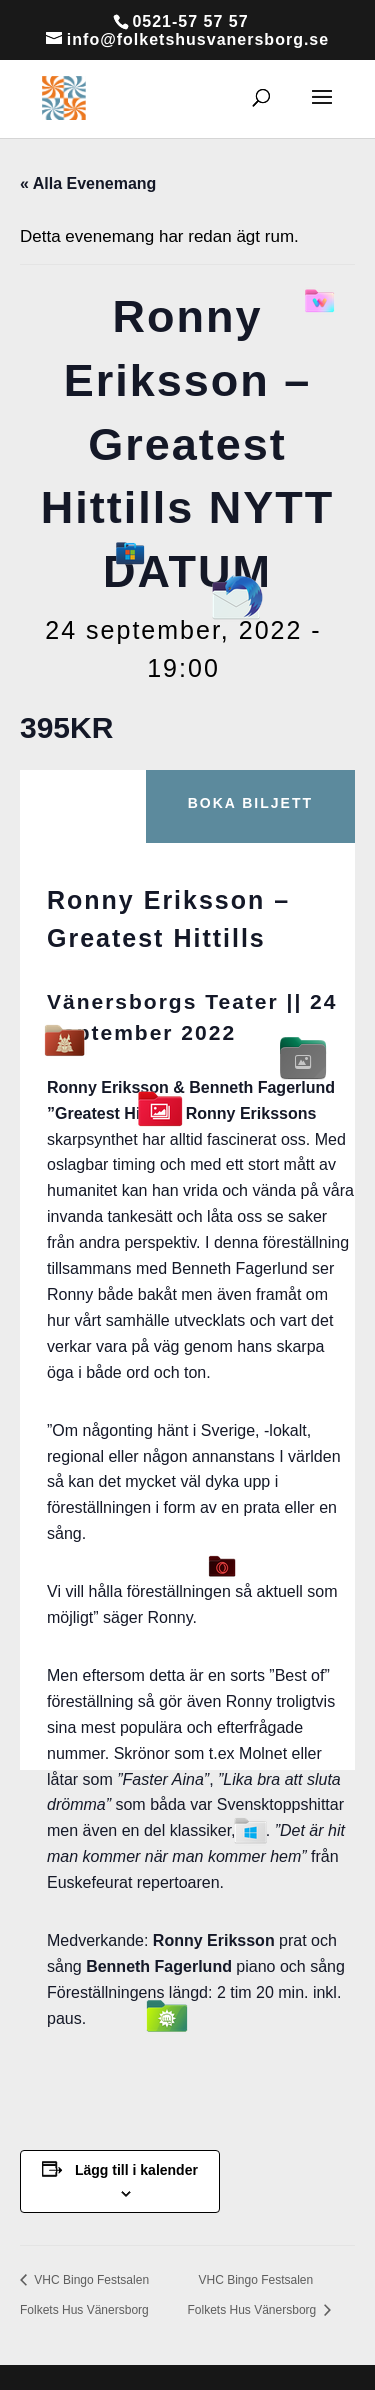  What do you see at coordinates (167, 2017) in the screenshot?
I see `open gamejolt games folder` at bounding box center [167, 2017].